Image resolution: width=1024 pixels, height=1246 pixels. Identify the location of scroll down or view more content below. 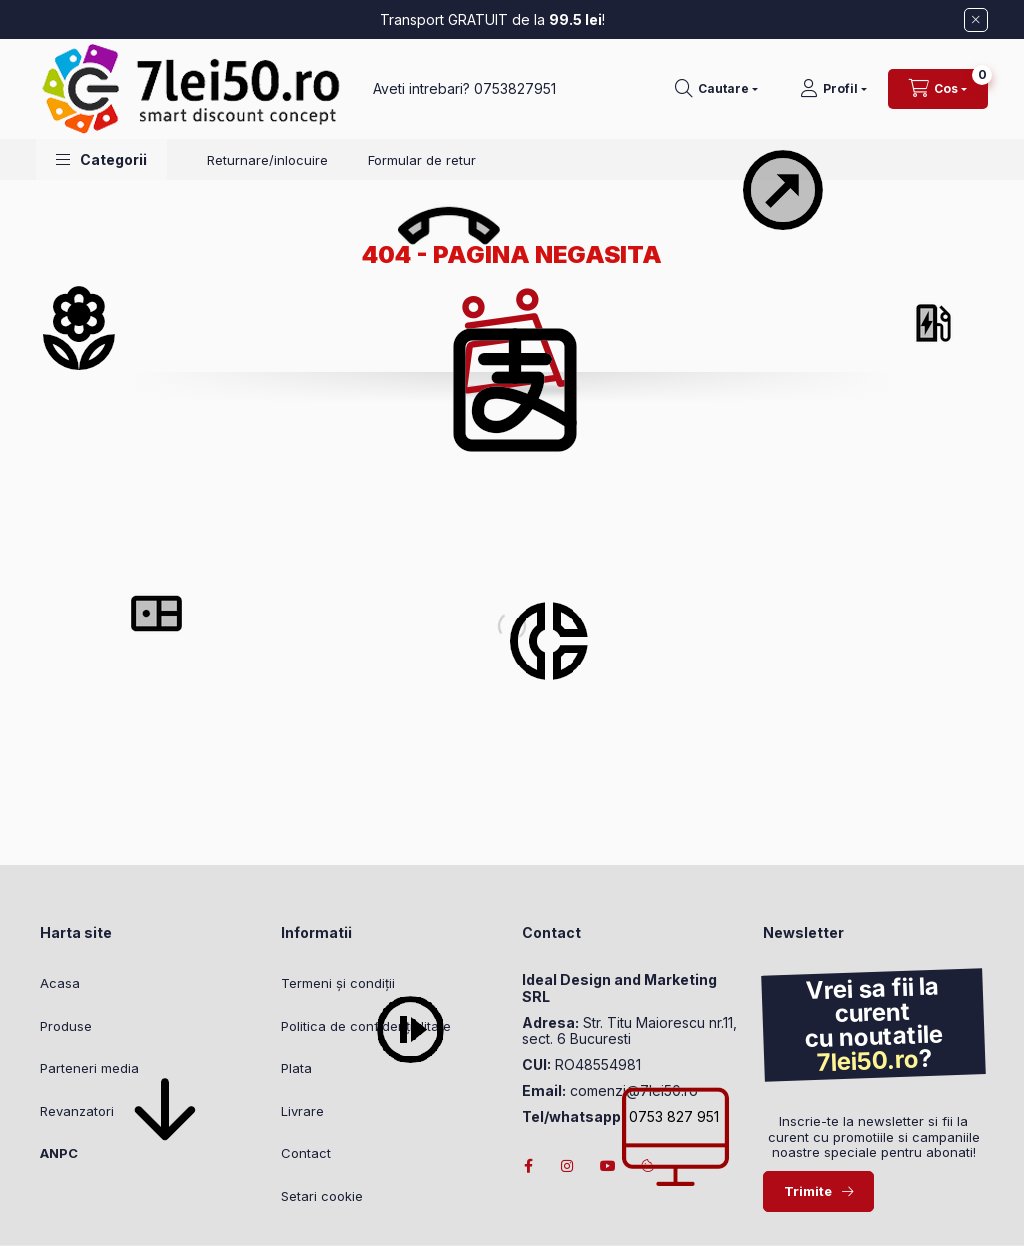
(165, 1110).